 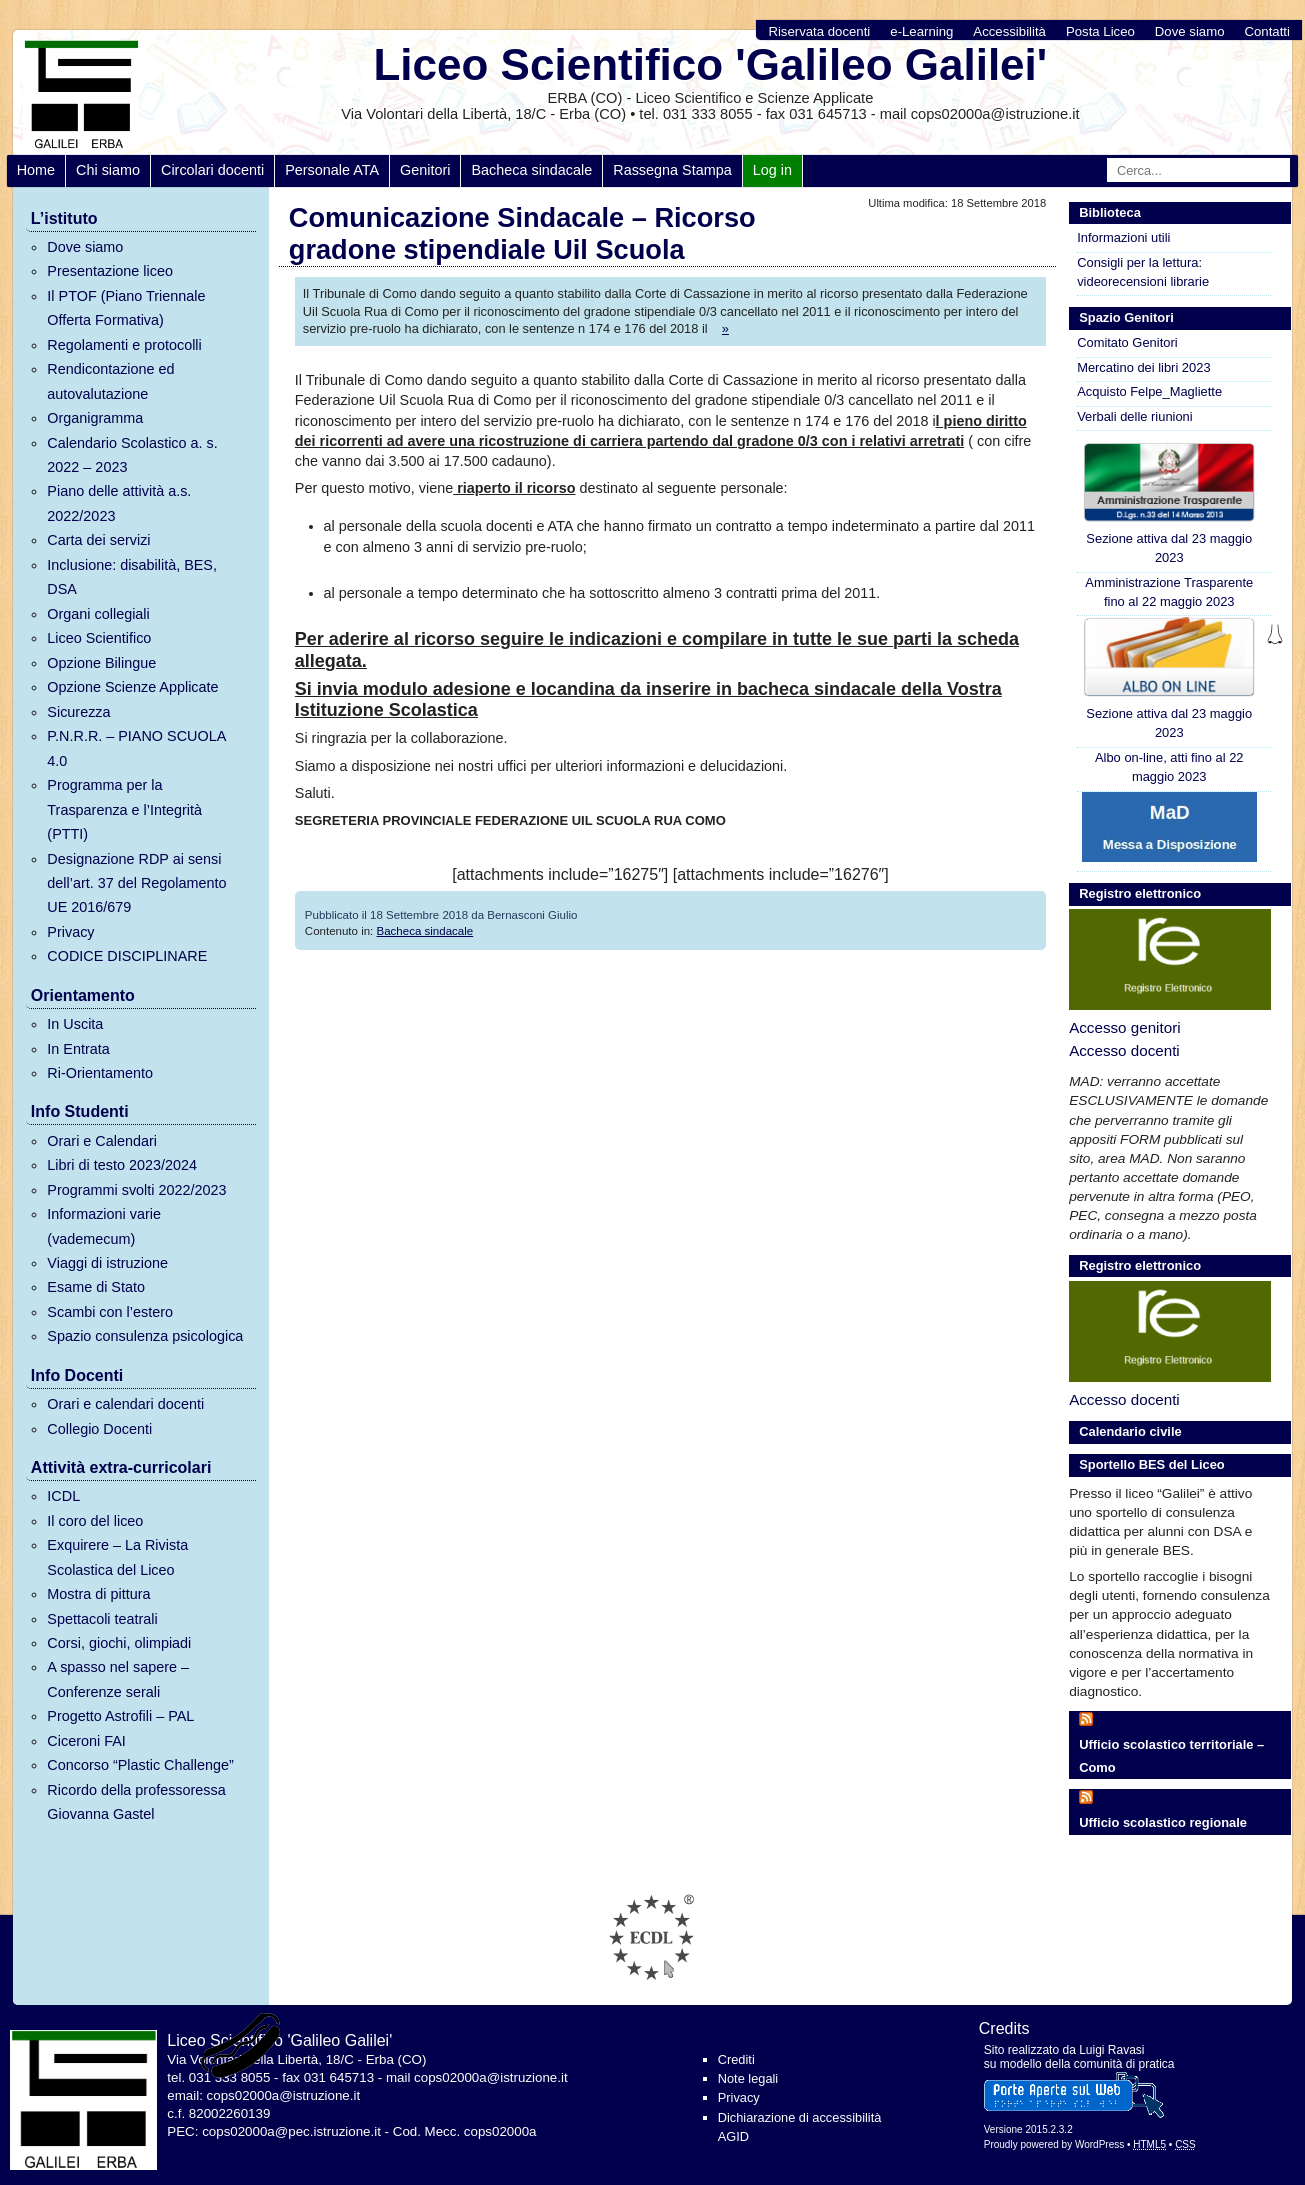 What do you see at coordinates (240, 2045) in the screenshot?
I see `browse food or restaurant options` at bounding box center [240, 2045].